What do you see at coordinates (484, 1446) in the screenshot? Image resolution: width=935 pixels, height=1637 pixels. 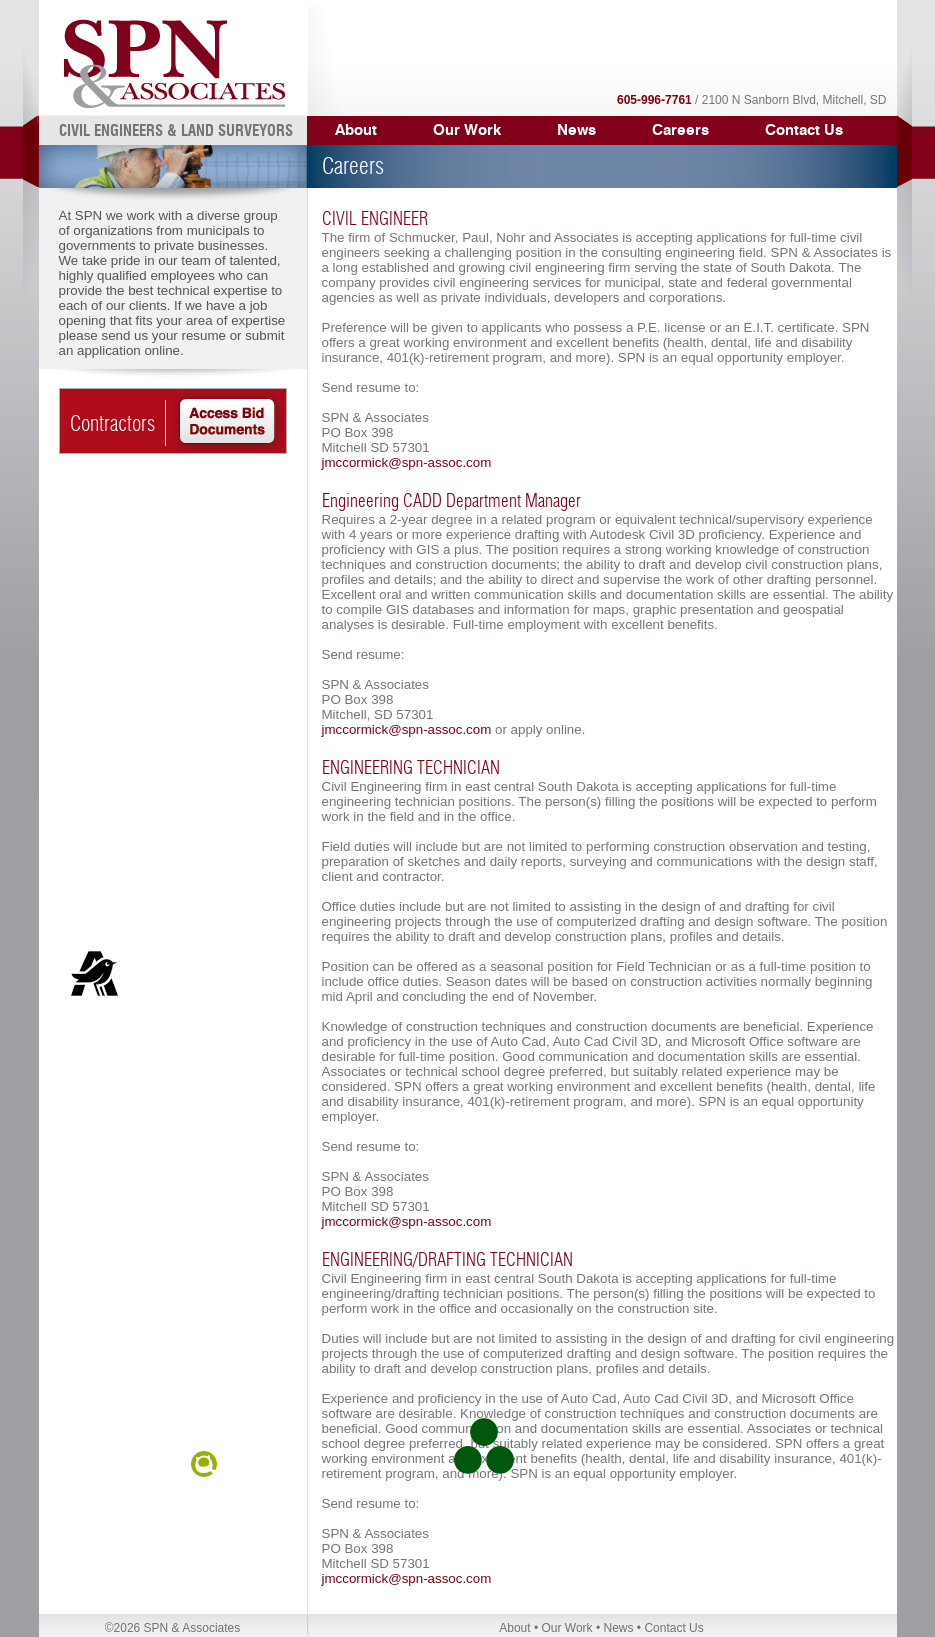 I see `julia programming language logo` at bounding box center [484, 1446].